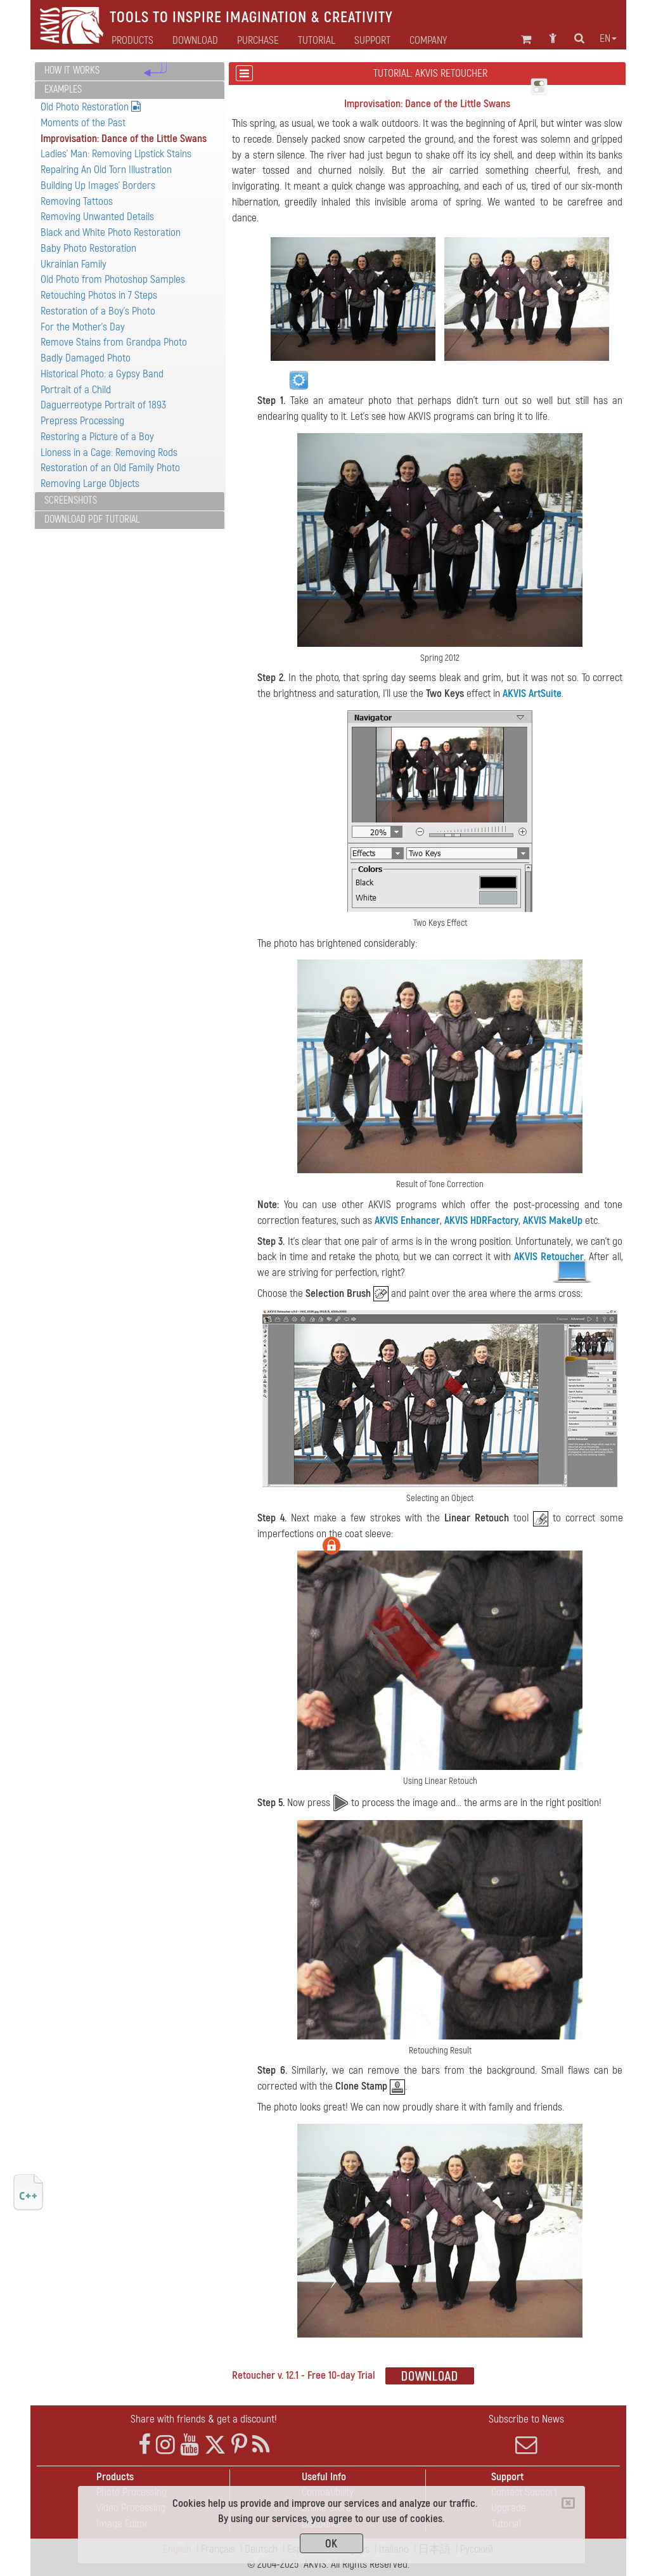 The width and height of the screenshot is (656, 2576). What do you see at coordinates (576, 1366) in the screenshot?
I see `open folder to view contents` at bounding box center [576, 1366].